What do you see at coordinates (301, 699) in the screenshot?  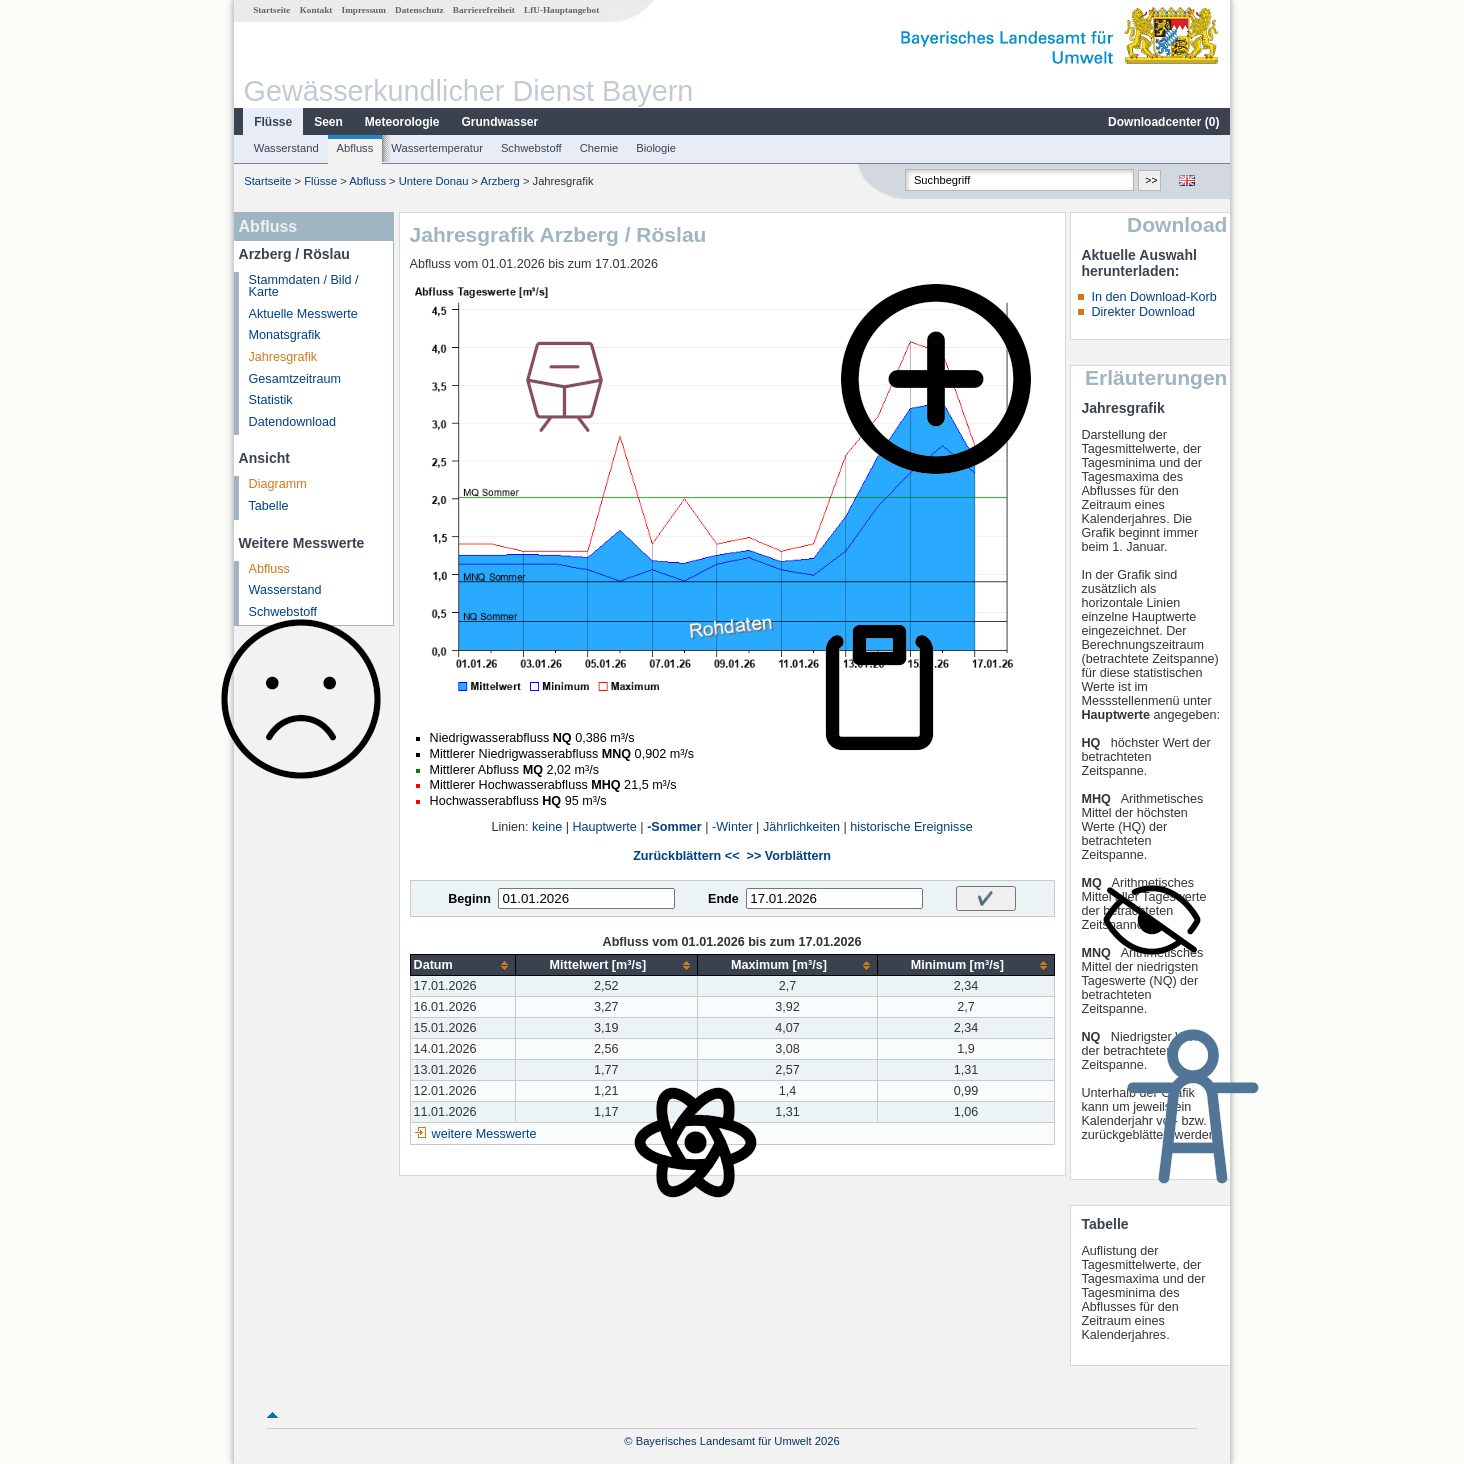 I see `indicates negative feedback or dissatisfaction` at bounding box center [301, 699].